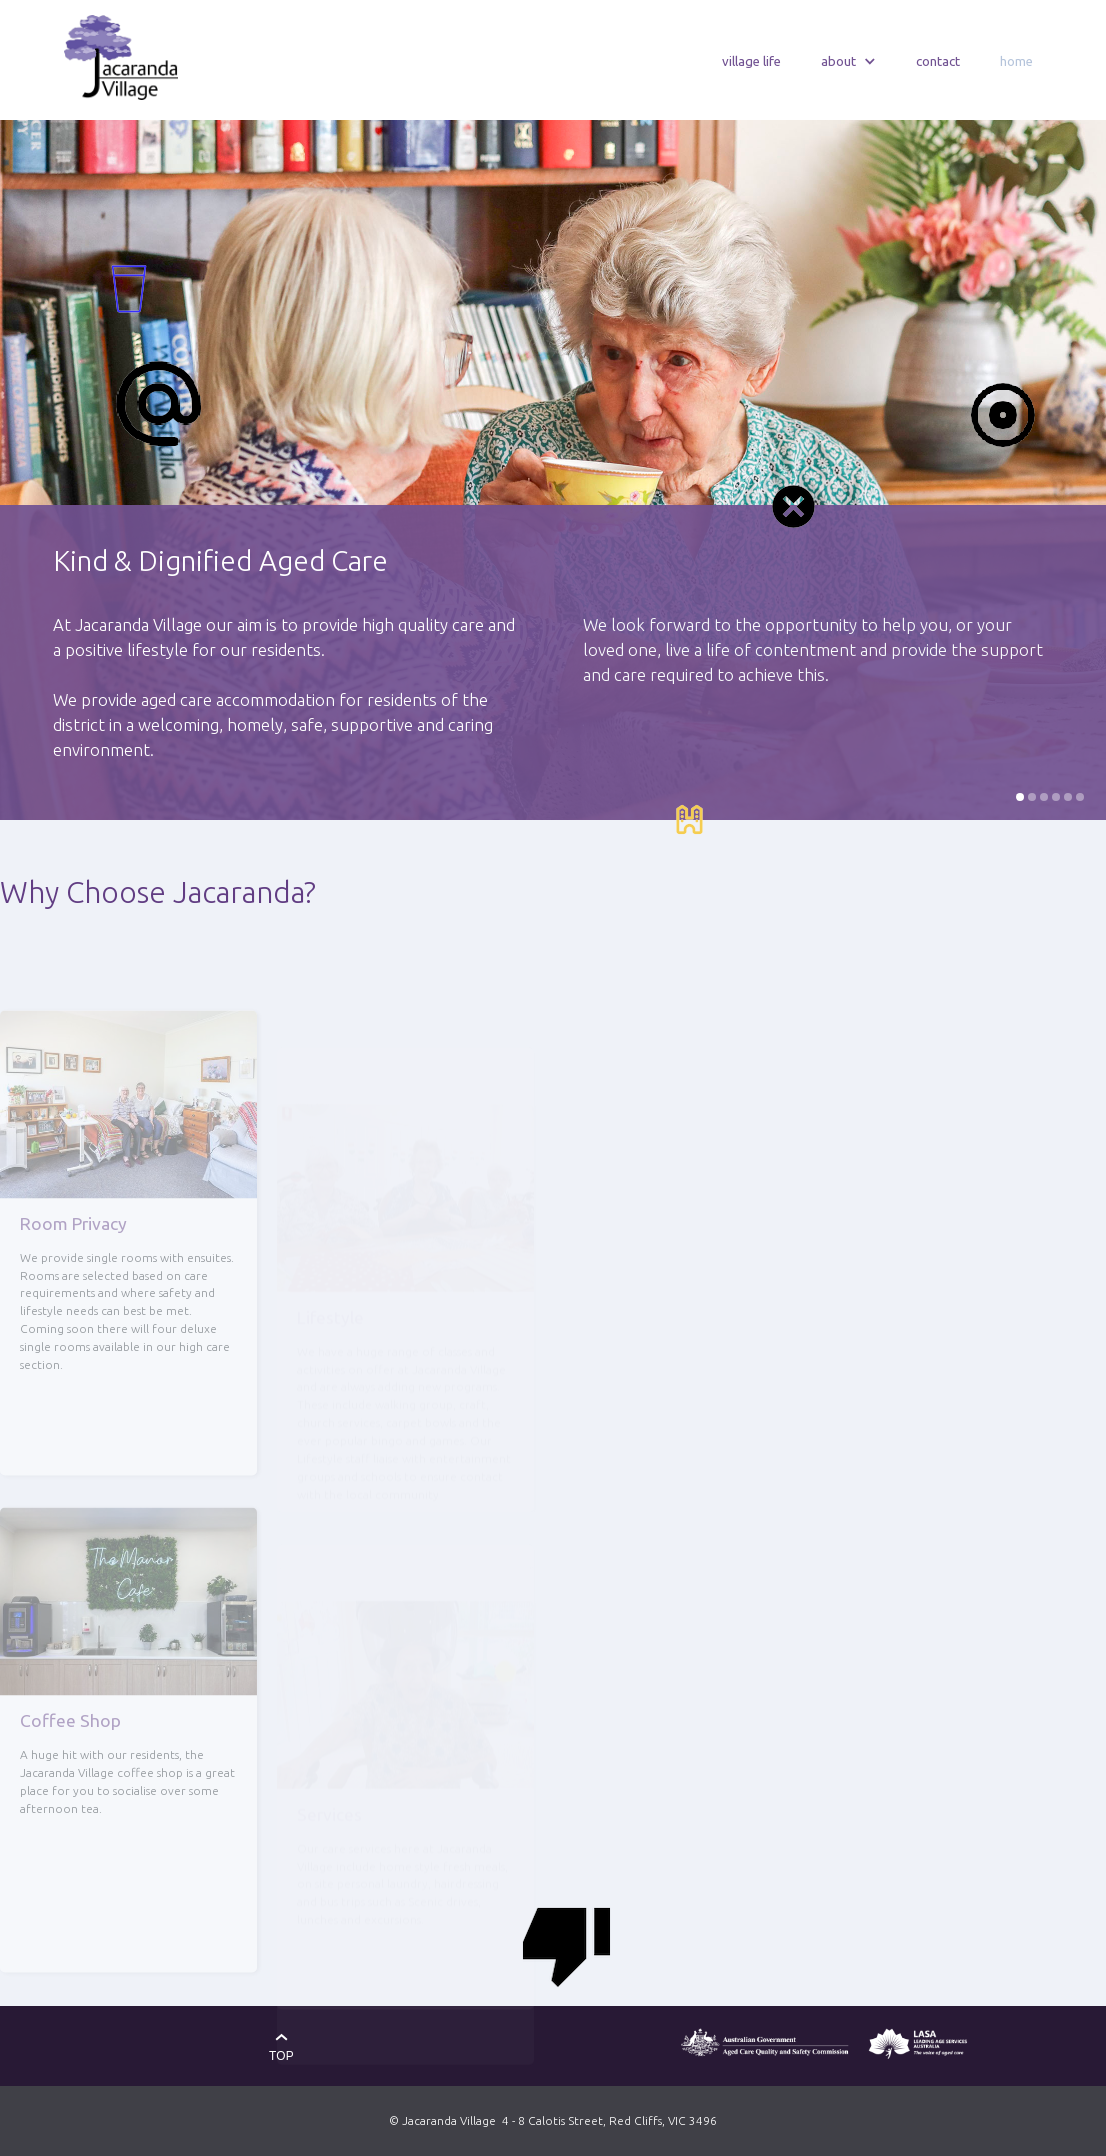 This screenshot has height=2156, width=1106. I want to click on view nearby bars or pubs, so click(129, 288).